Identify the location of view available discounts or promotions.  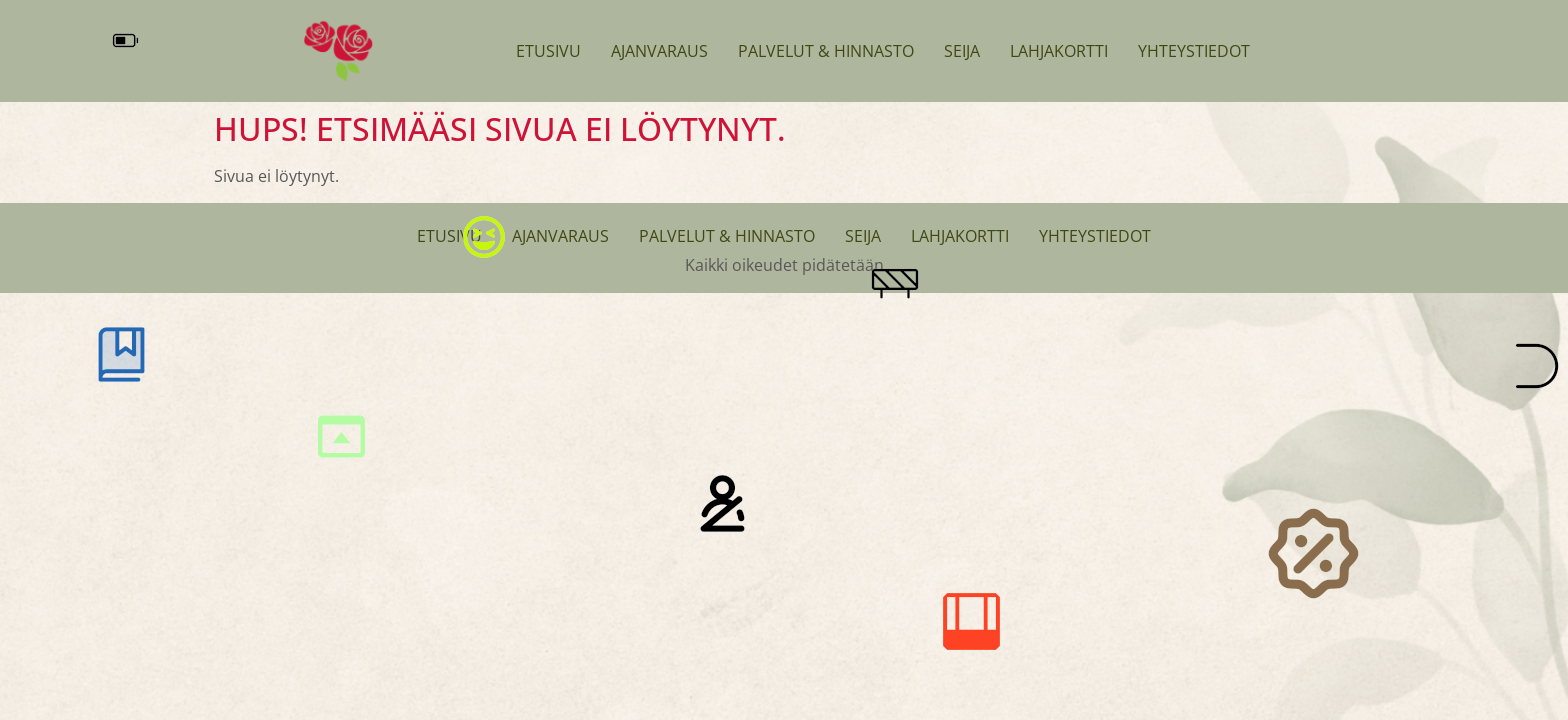
(1313, 553).